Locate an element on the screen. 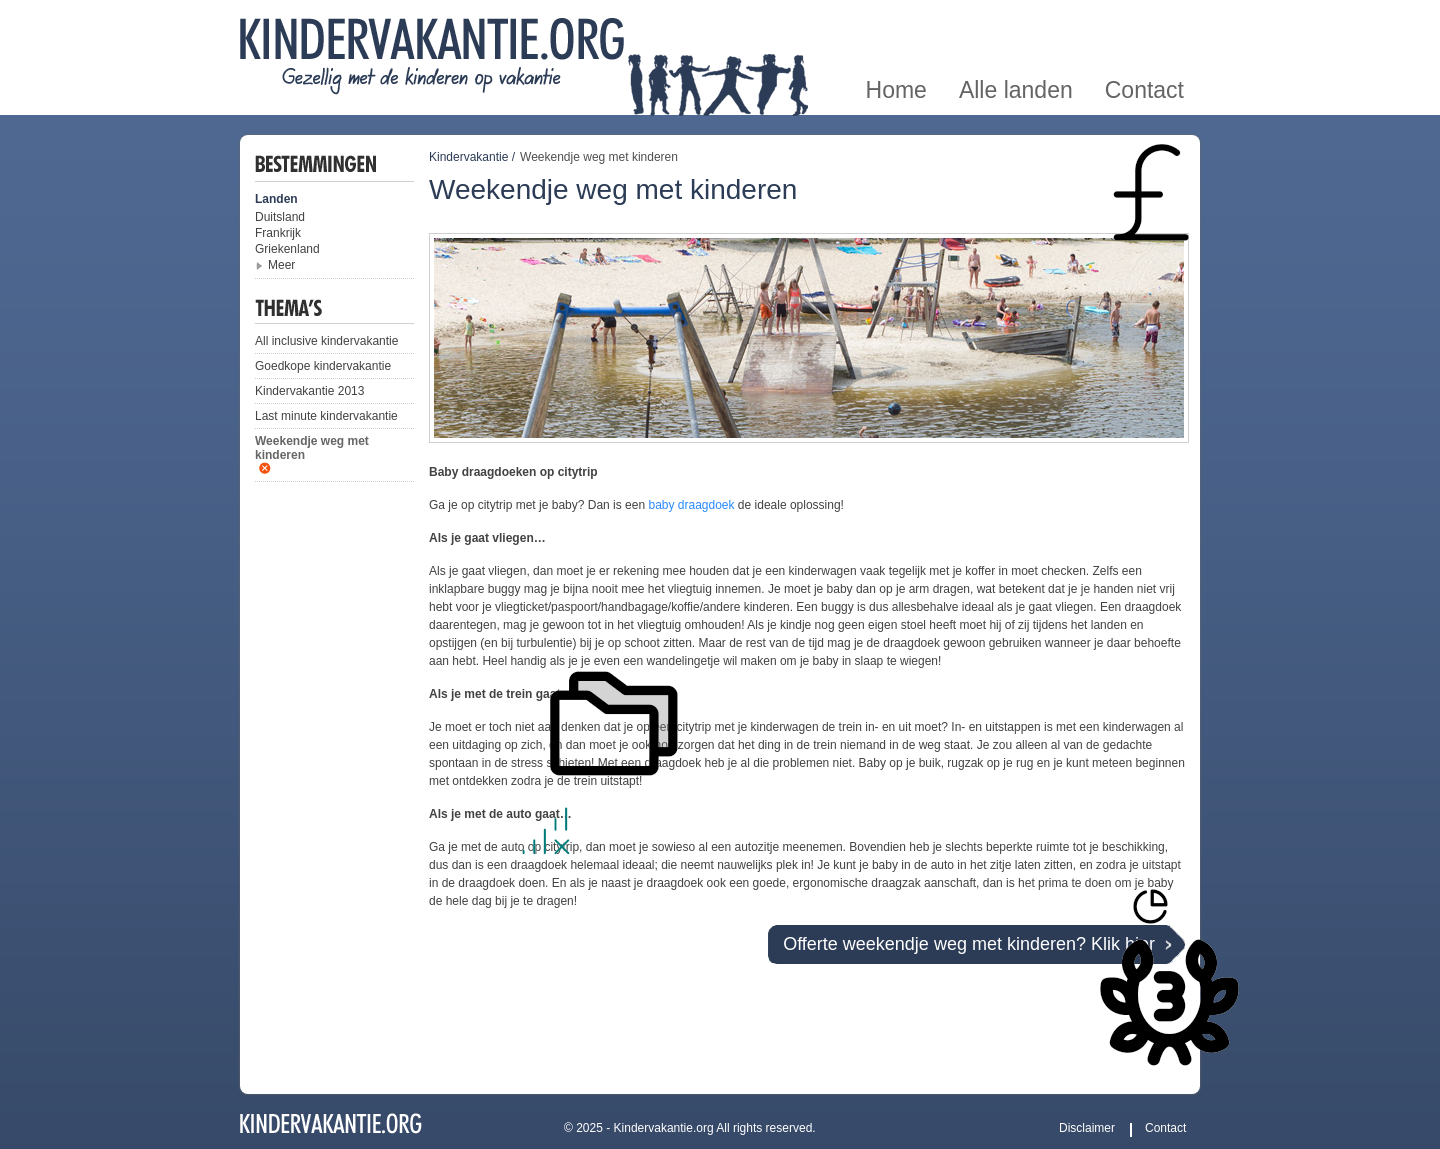 The image size is (1440, 1149). browse multiple folders or directories is located at coordinates (611, 723).